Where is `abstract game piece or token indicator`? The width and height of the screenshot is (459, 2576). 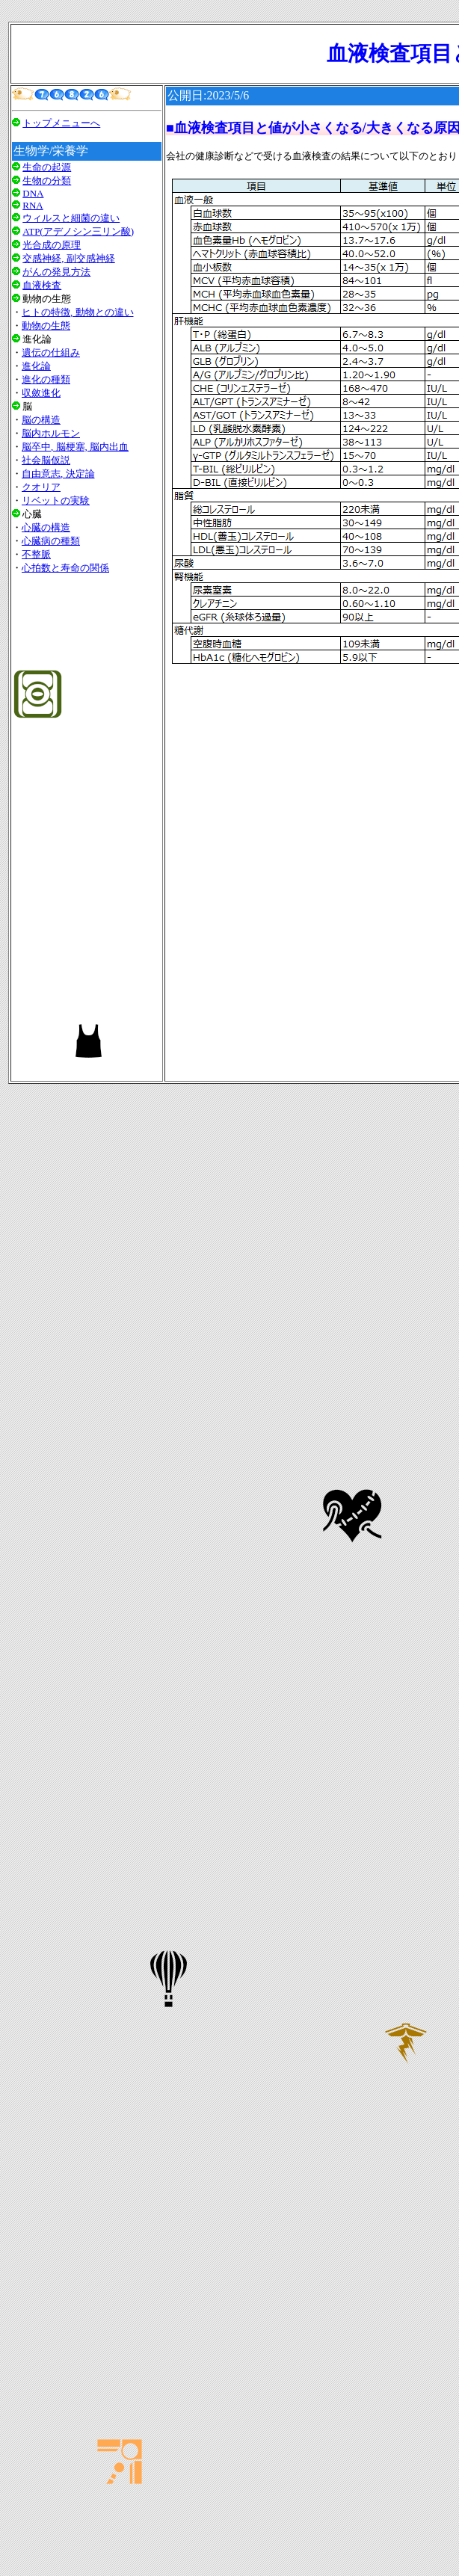
abstract game piece or token indicator is located at coordinates (37, 694).